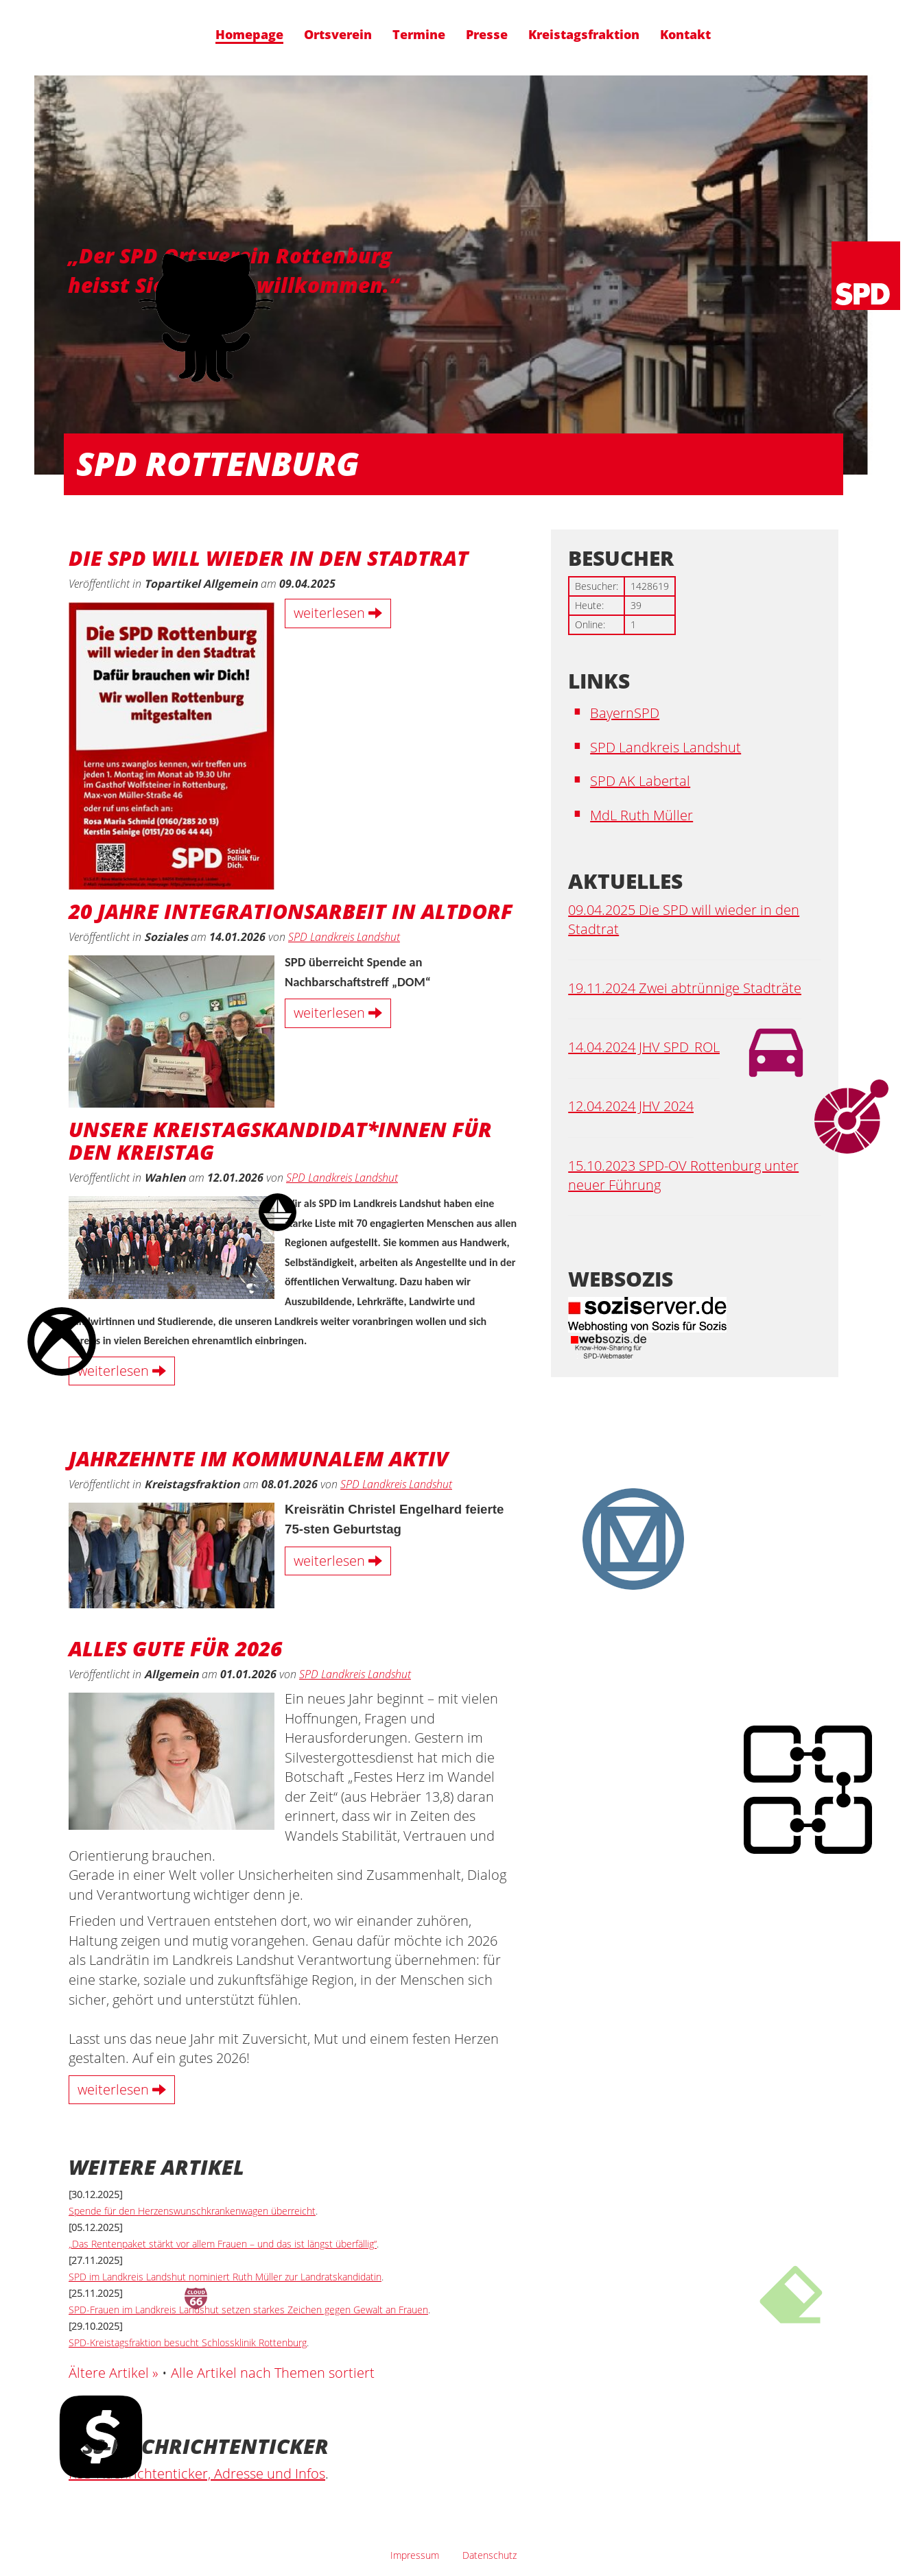 The height and width of the screenshot is (2576, 907). What do you see at coordinates (776, 1050) in the screenshot?
I see `access vehicle or driving settings` at bounding box center [776, 1050].